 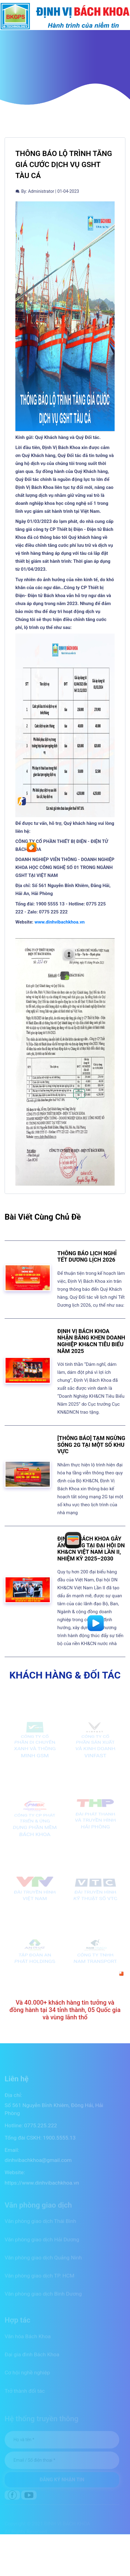 What do you see at coordinates (73, 1540) in the screenshot?
I see `open kwallet password manager` at bounding box center [73, 1540].